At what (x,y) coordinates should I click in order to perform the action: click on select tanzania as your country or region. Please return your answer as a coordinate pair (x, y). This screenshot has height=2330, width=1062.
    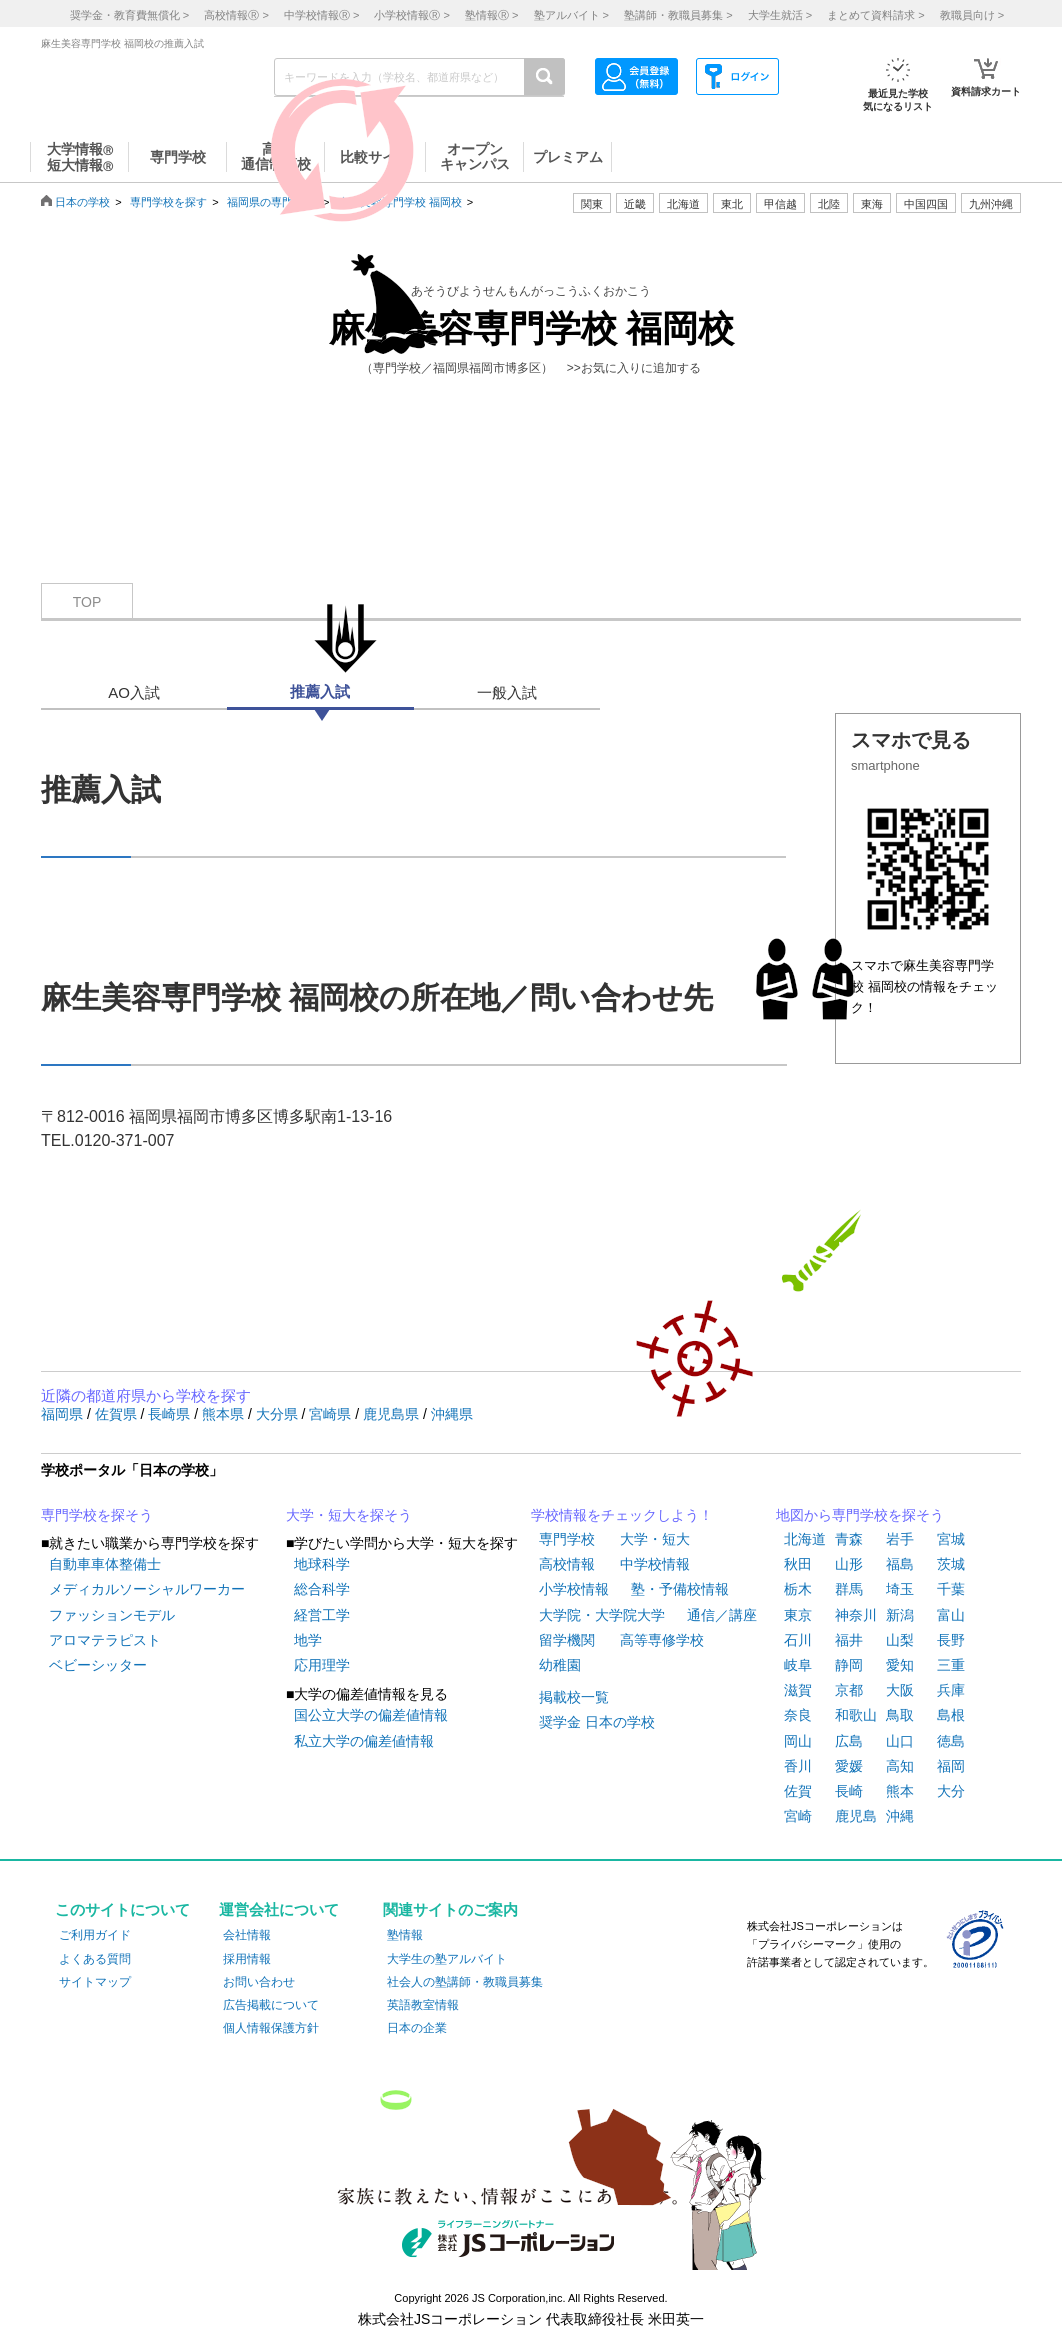
    Looking at the image, I should click on (620, 2157).